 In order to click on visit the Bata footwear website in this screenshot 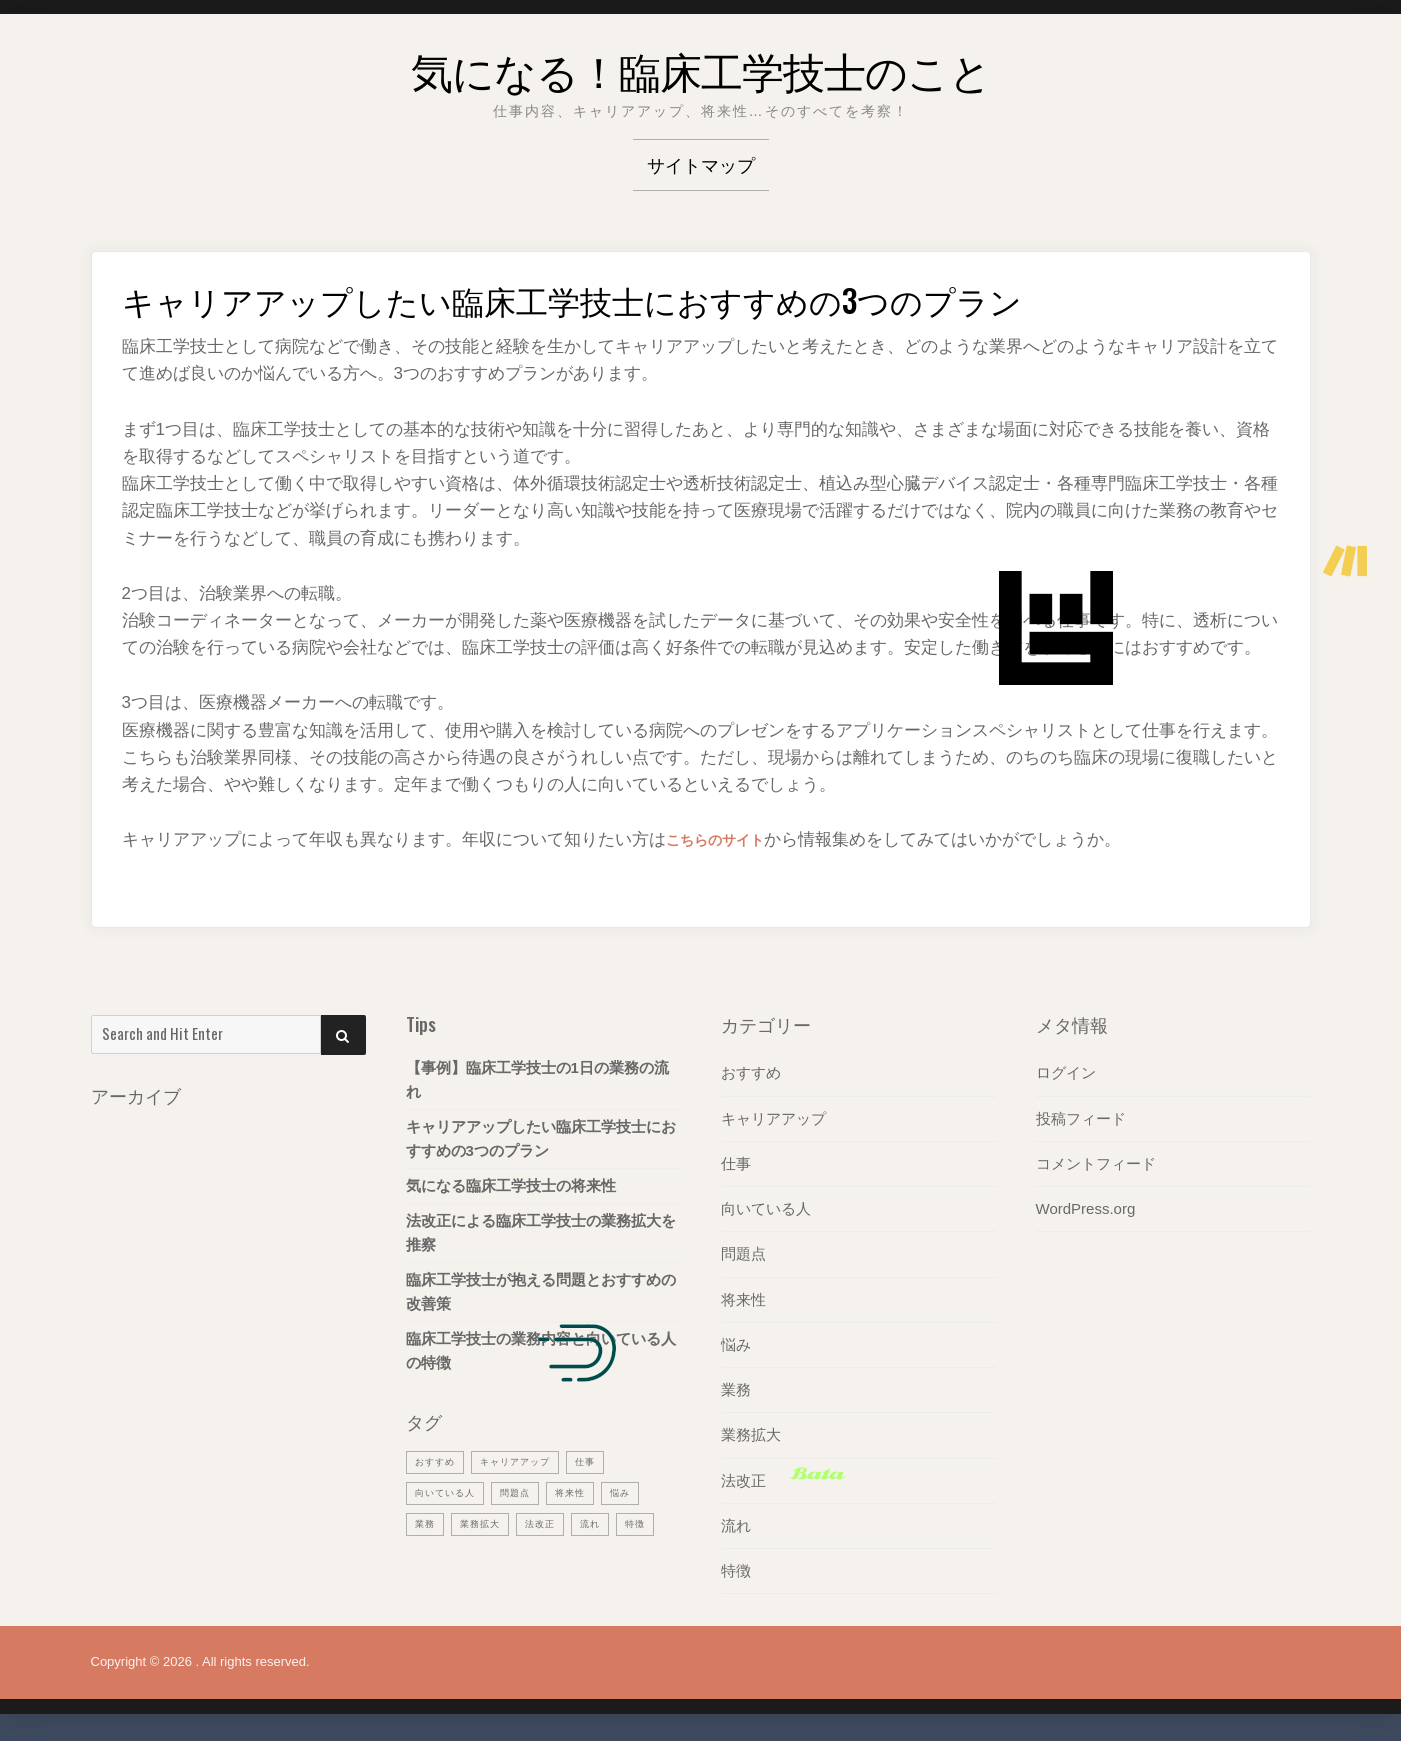, I will do `click(817, 1473)`.